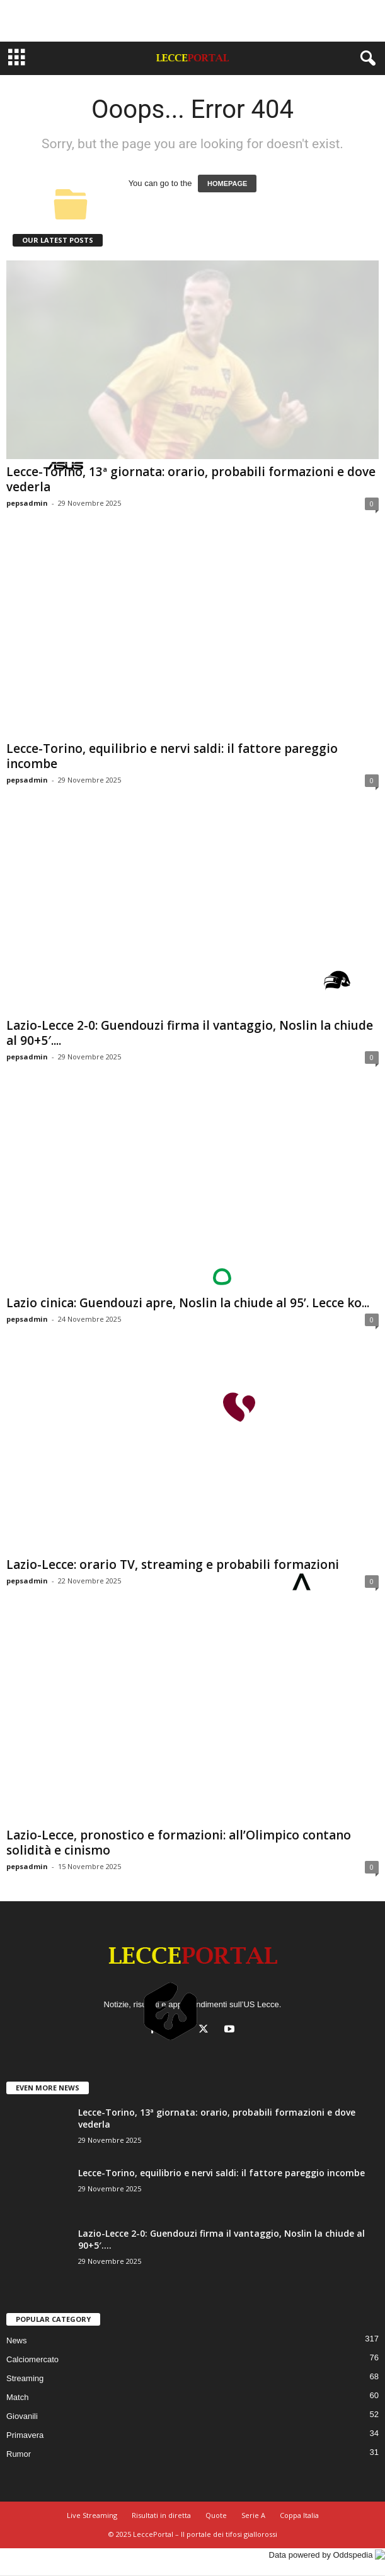 This screenshot has height=2576, width=385. Describe the element at coordinates (71, 204) in the screenshot. I see `open folder to view contents` at that location.